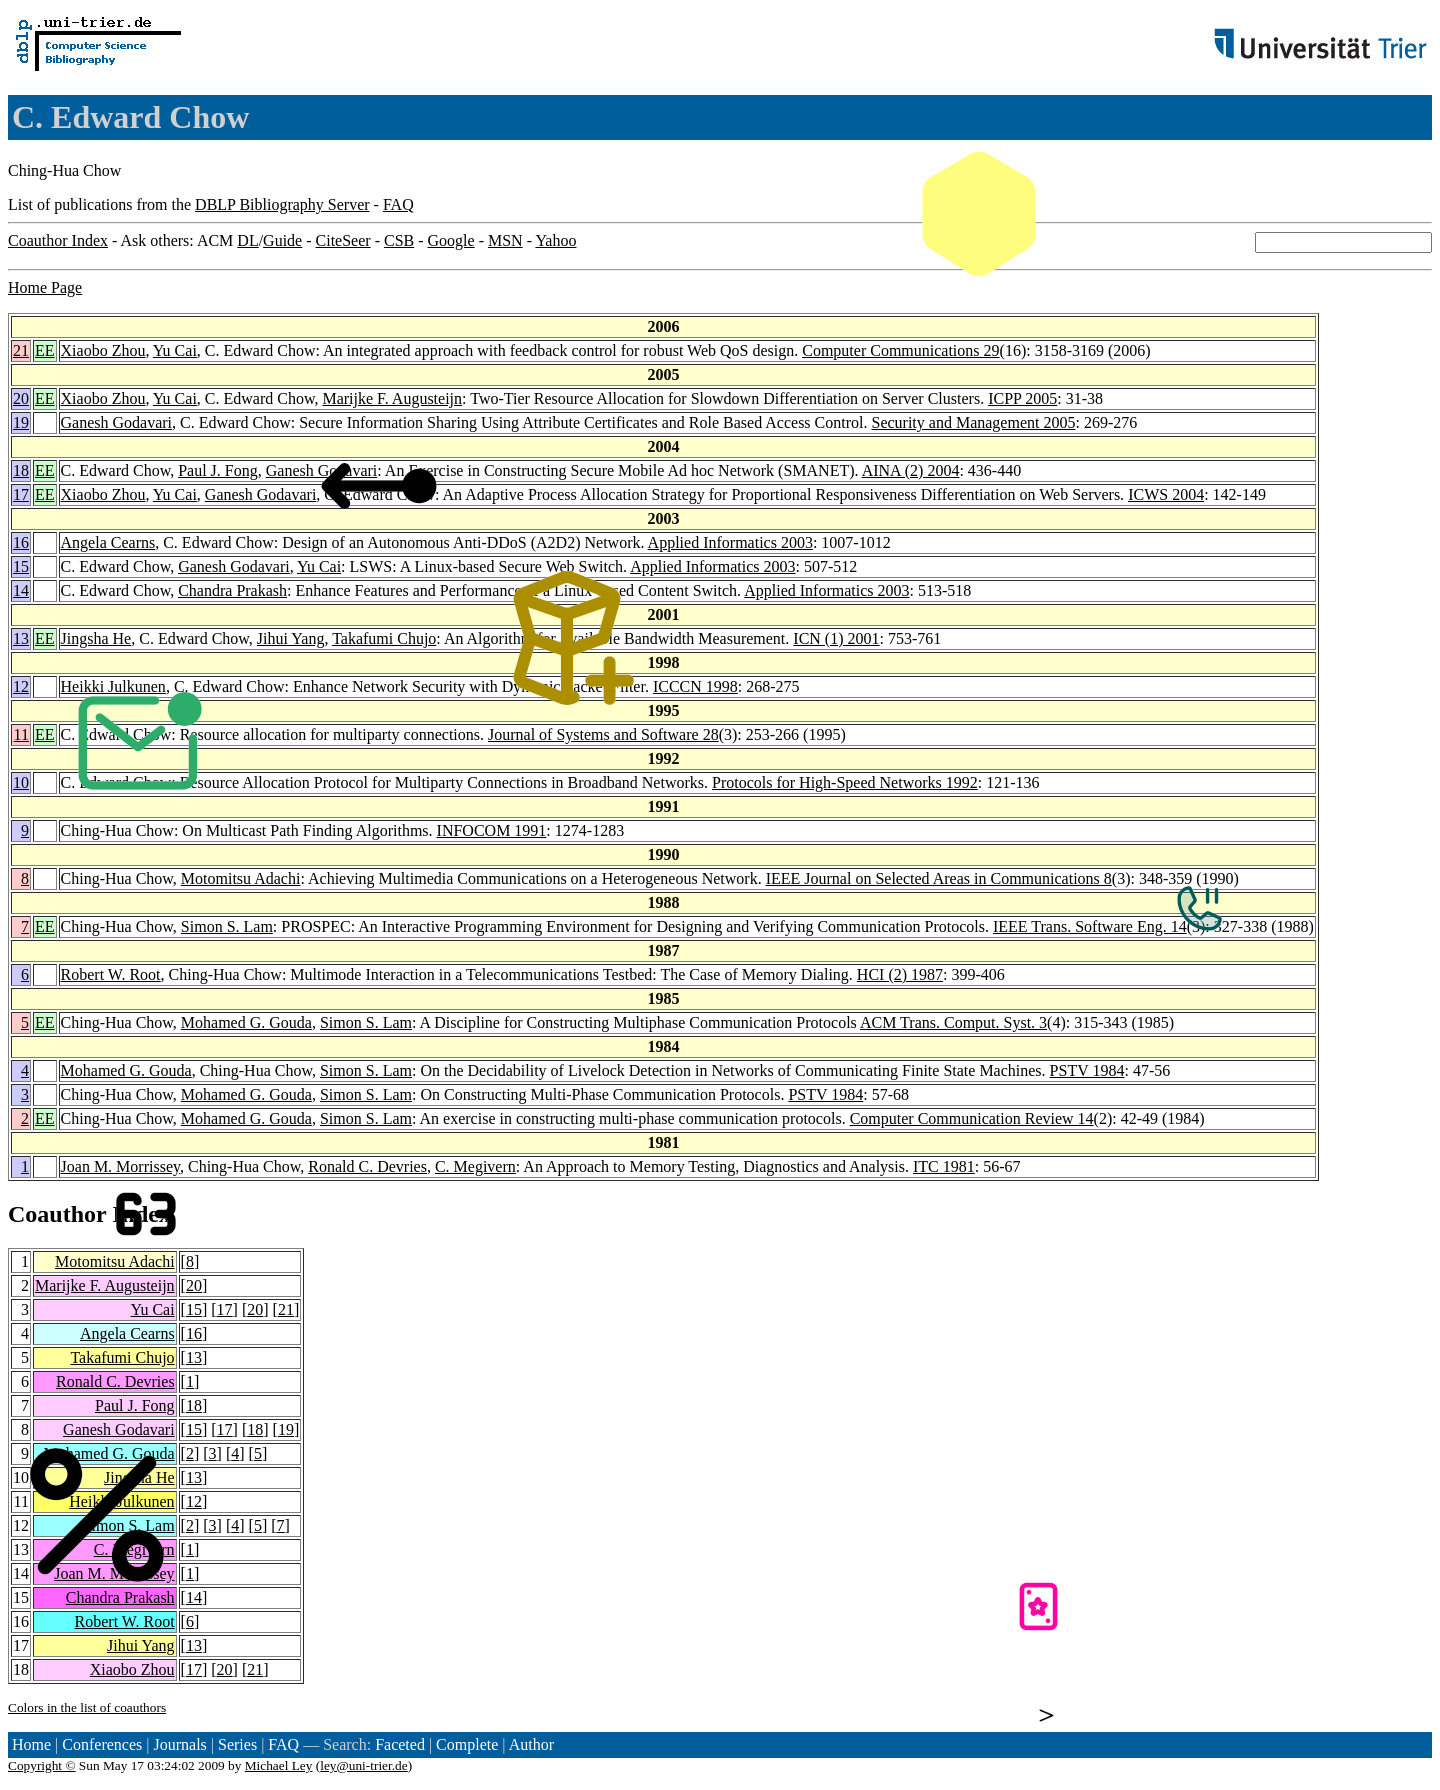 This screenshot has width=1440, height=1790. Describe the element at coordinates (146, 1214) in the screenshot. I see `displays the number 63 as a label or identifier` at that location.